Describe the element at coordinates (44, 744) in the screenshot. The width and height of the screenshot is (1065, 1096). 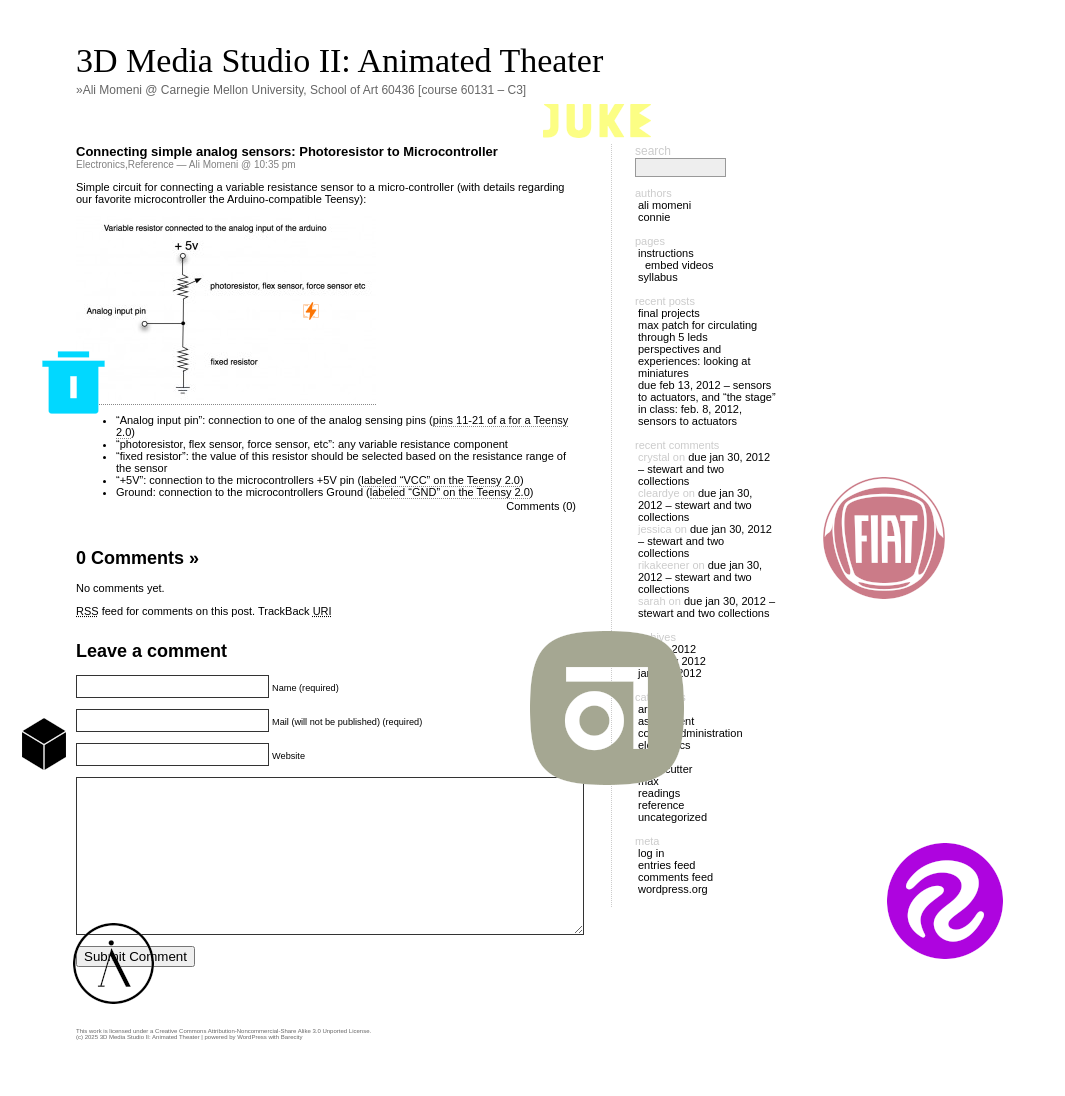
I see `open the Task app` at that location.